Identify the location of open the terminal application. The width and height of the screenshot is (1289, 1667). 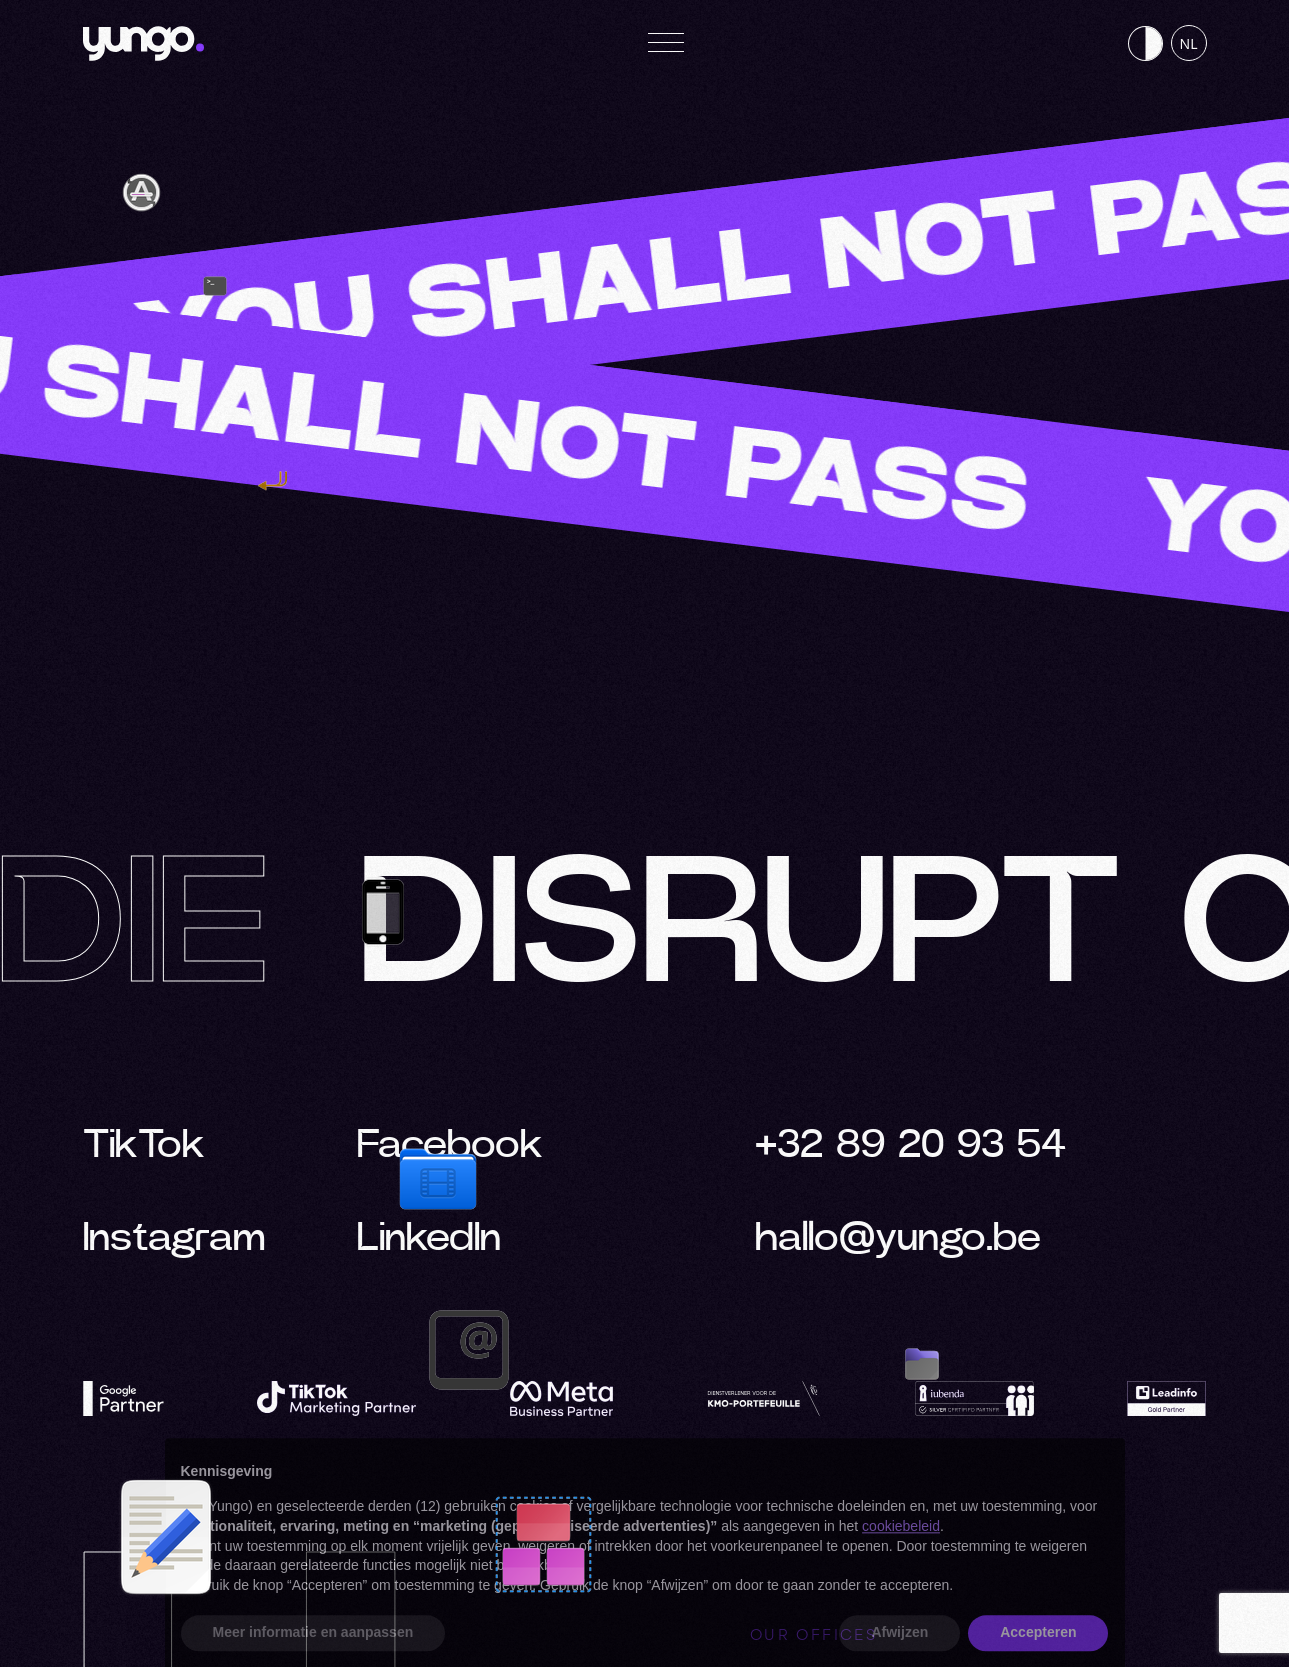
(215, 286).